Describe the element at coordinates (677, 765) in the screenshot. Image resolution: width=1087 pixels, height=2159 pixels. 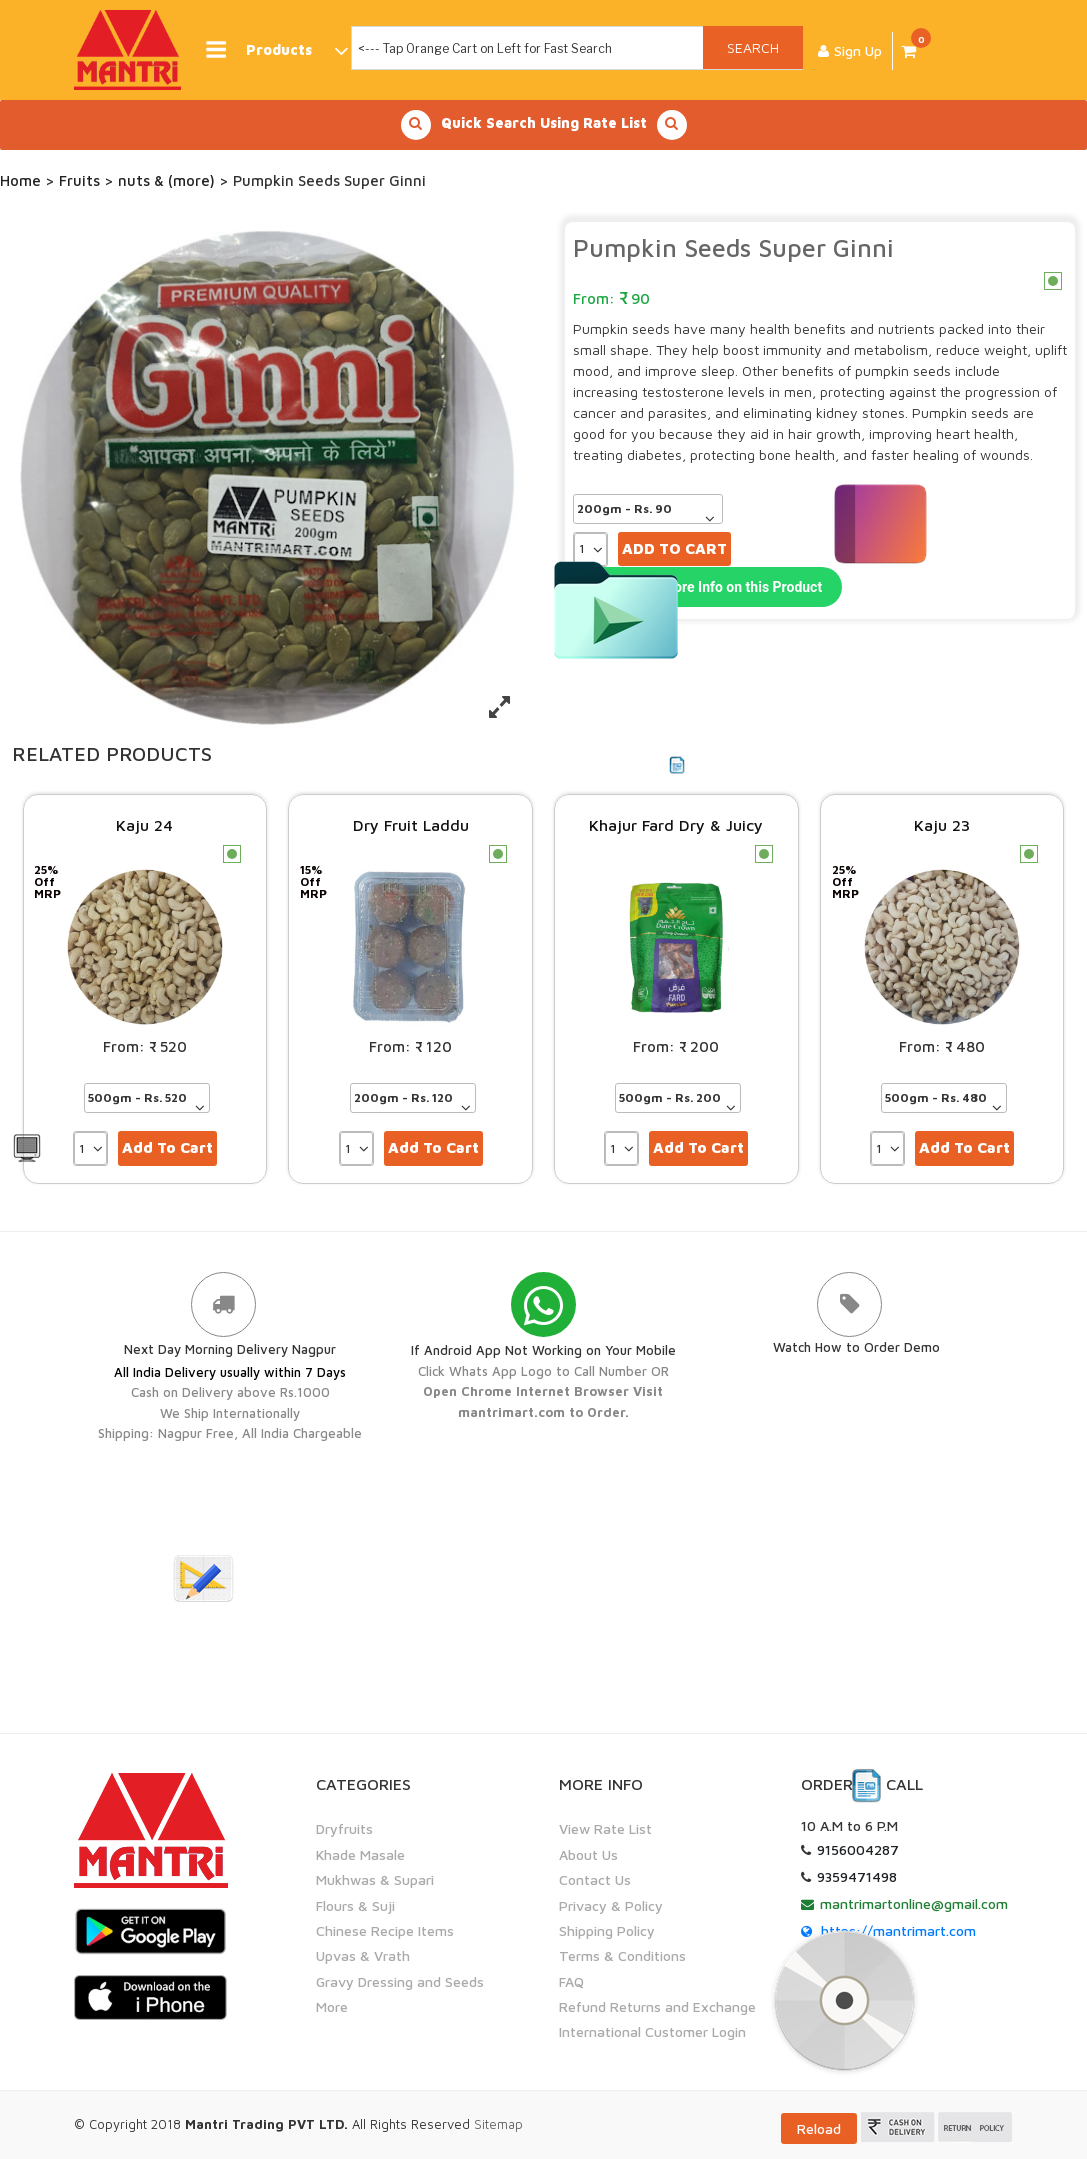
I see `open a text document template file` at that location.